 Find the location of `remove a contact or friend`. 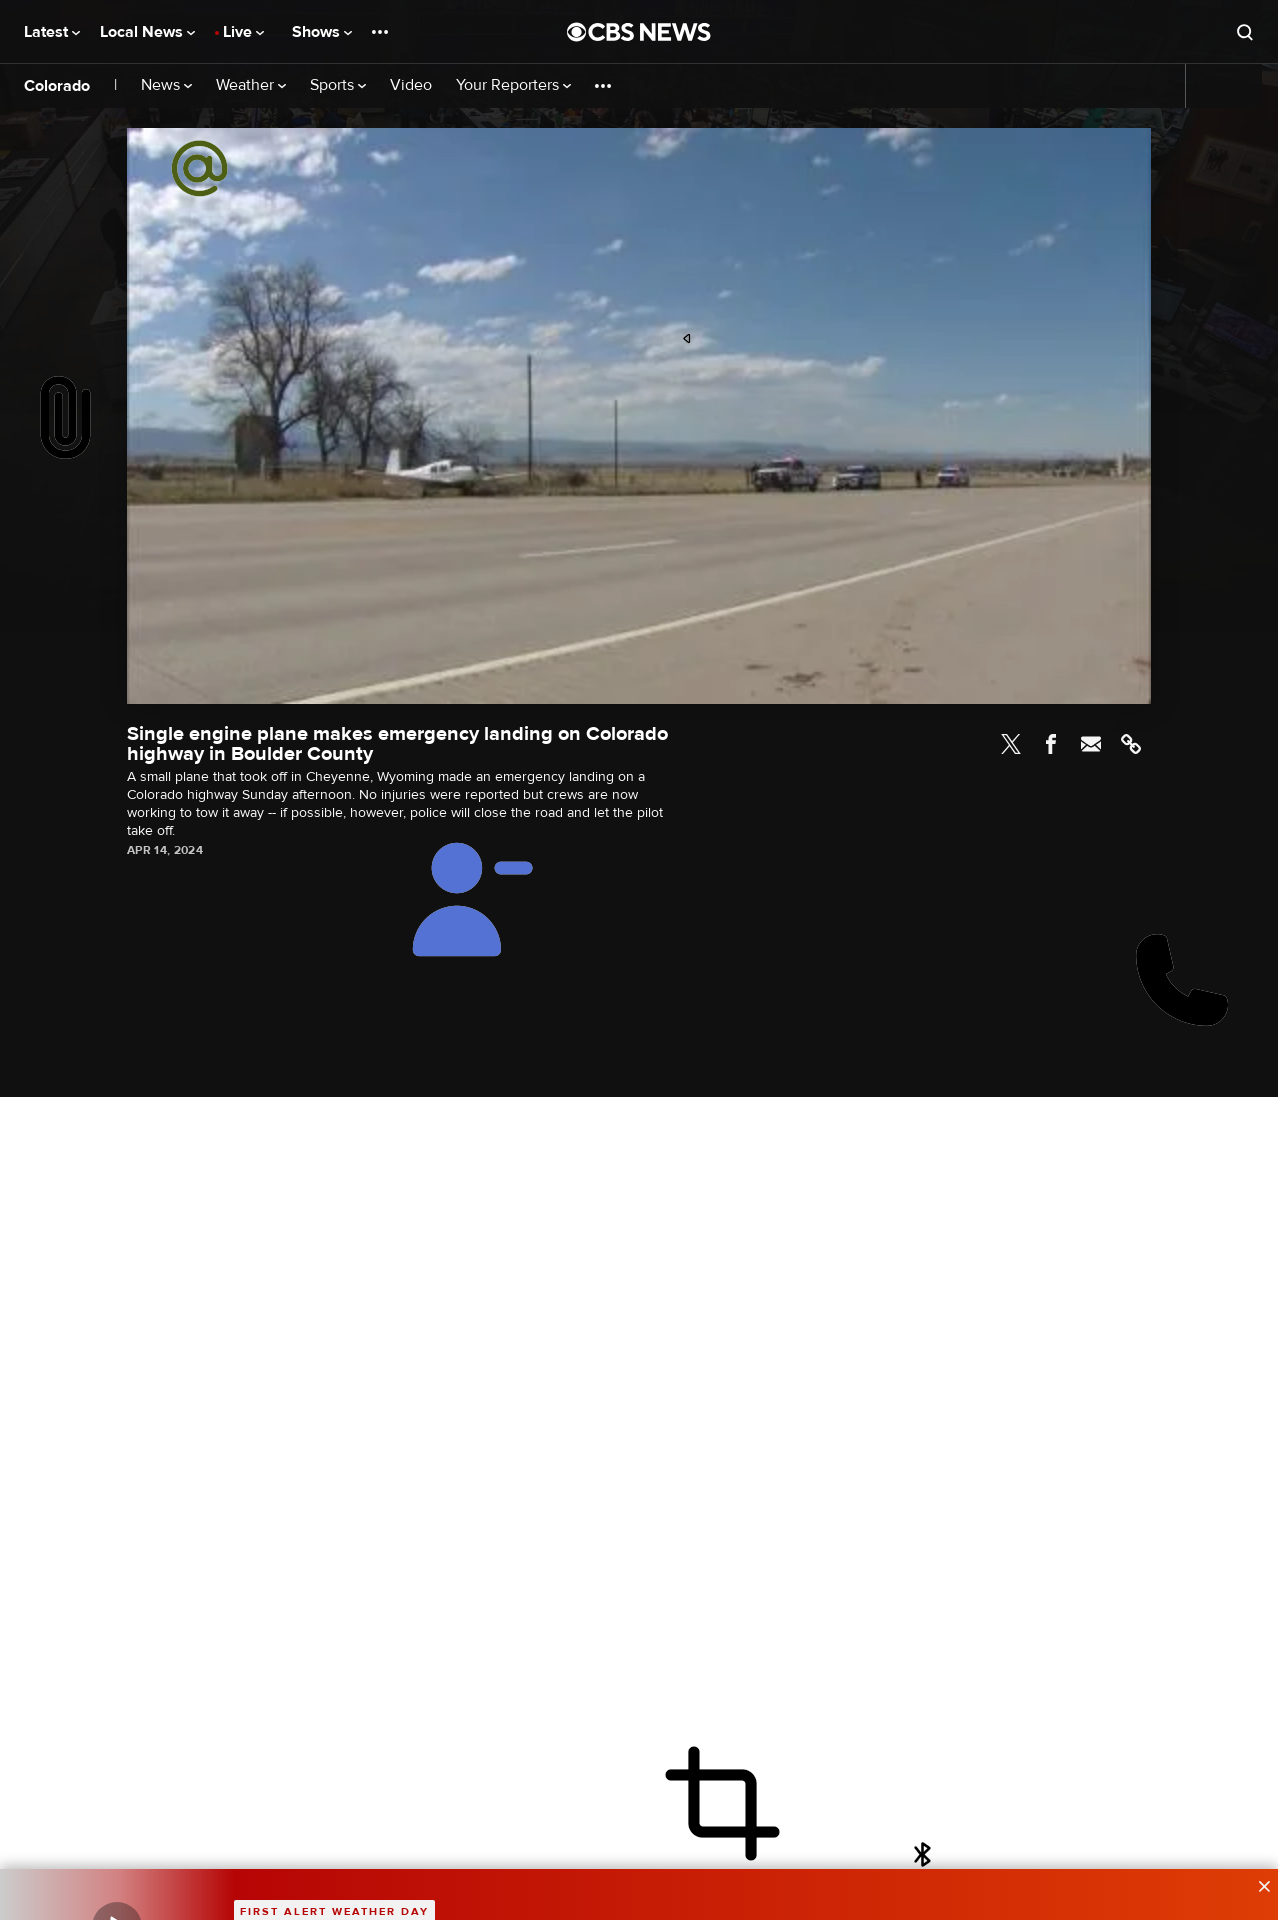

remove a contact or friend is located at coordinates (469, 899).